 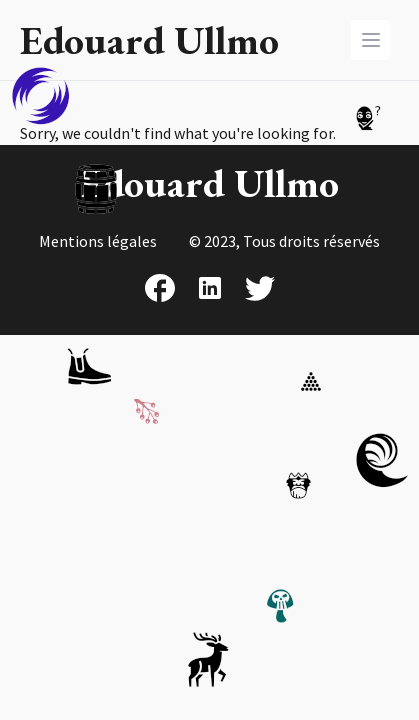 What do you see at coordinates (89, 364) in the screenshot?
I see `browse footwear or boot options` at bounding box center [89, 364].